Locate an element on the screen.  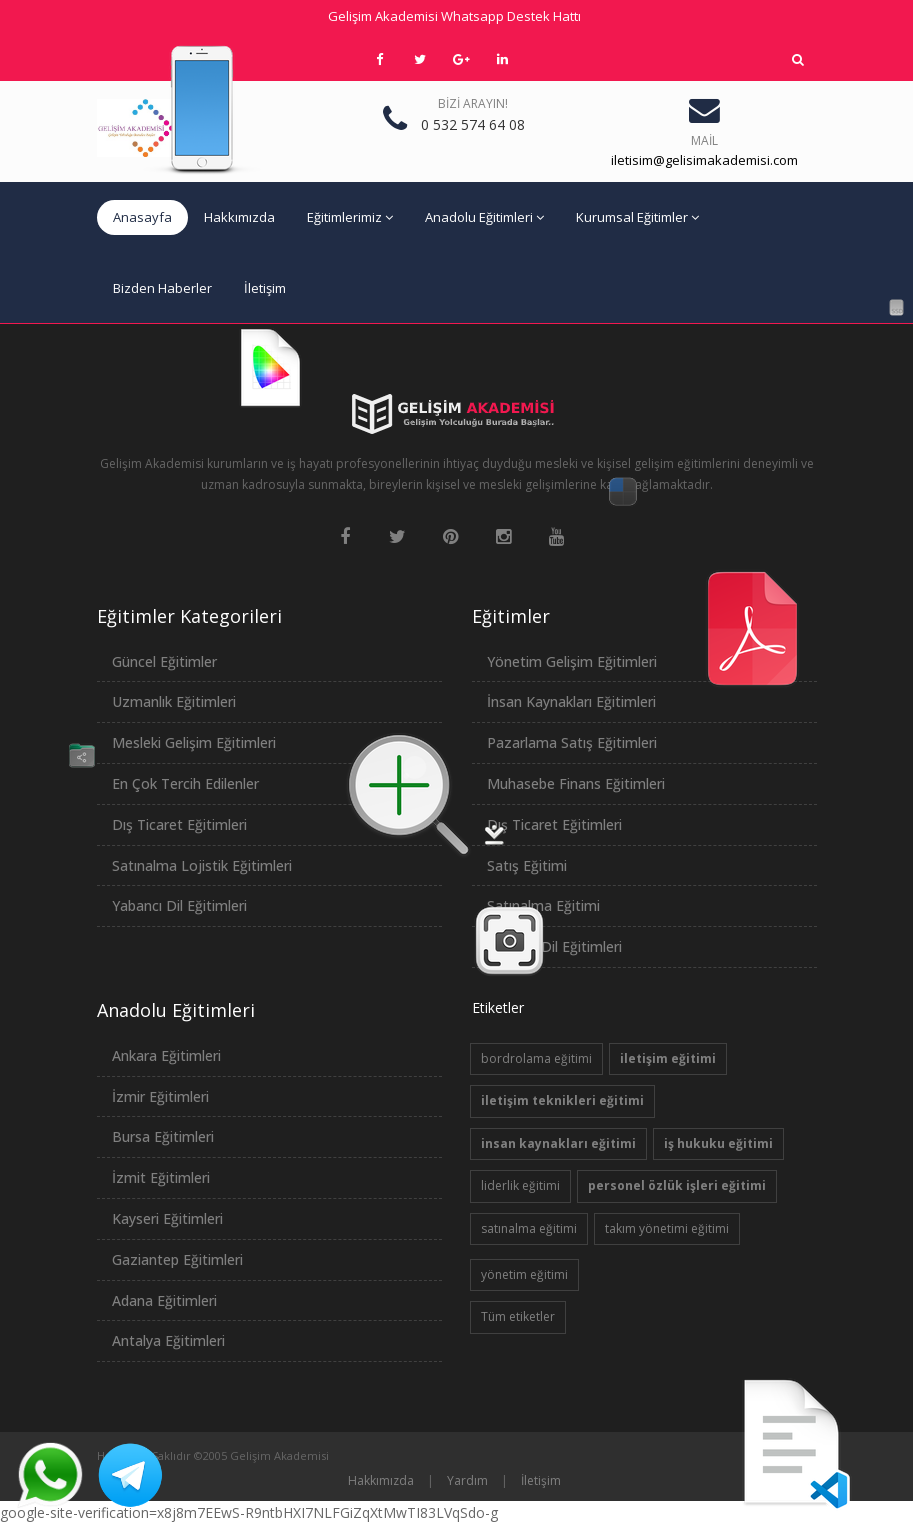
zoom in on the current view is located at coordinates (407, 793).